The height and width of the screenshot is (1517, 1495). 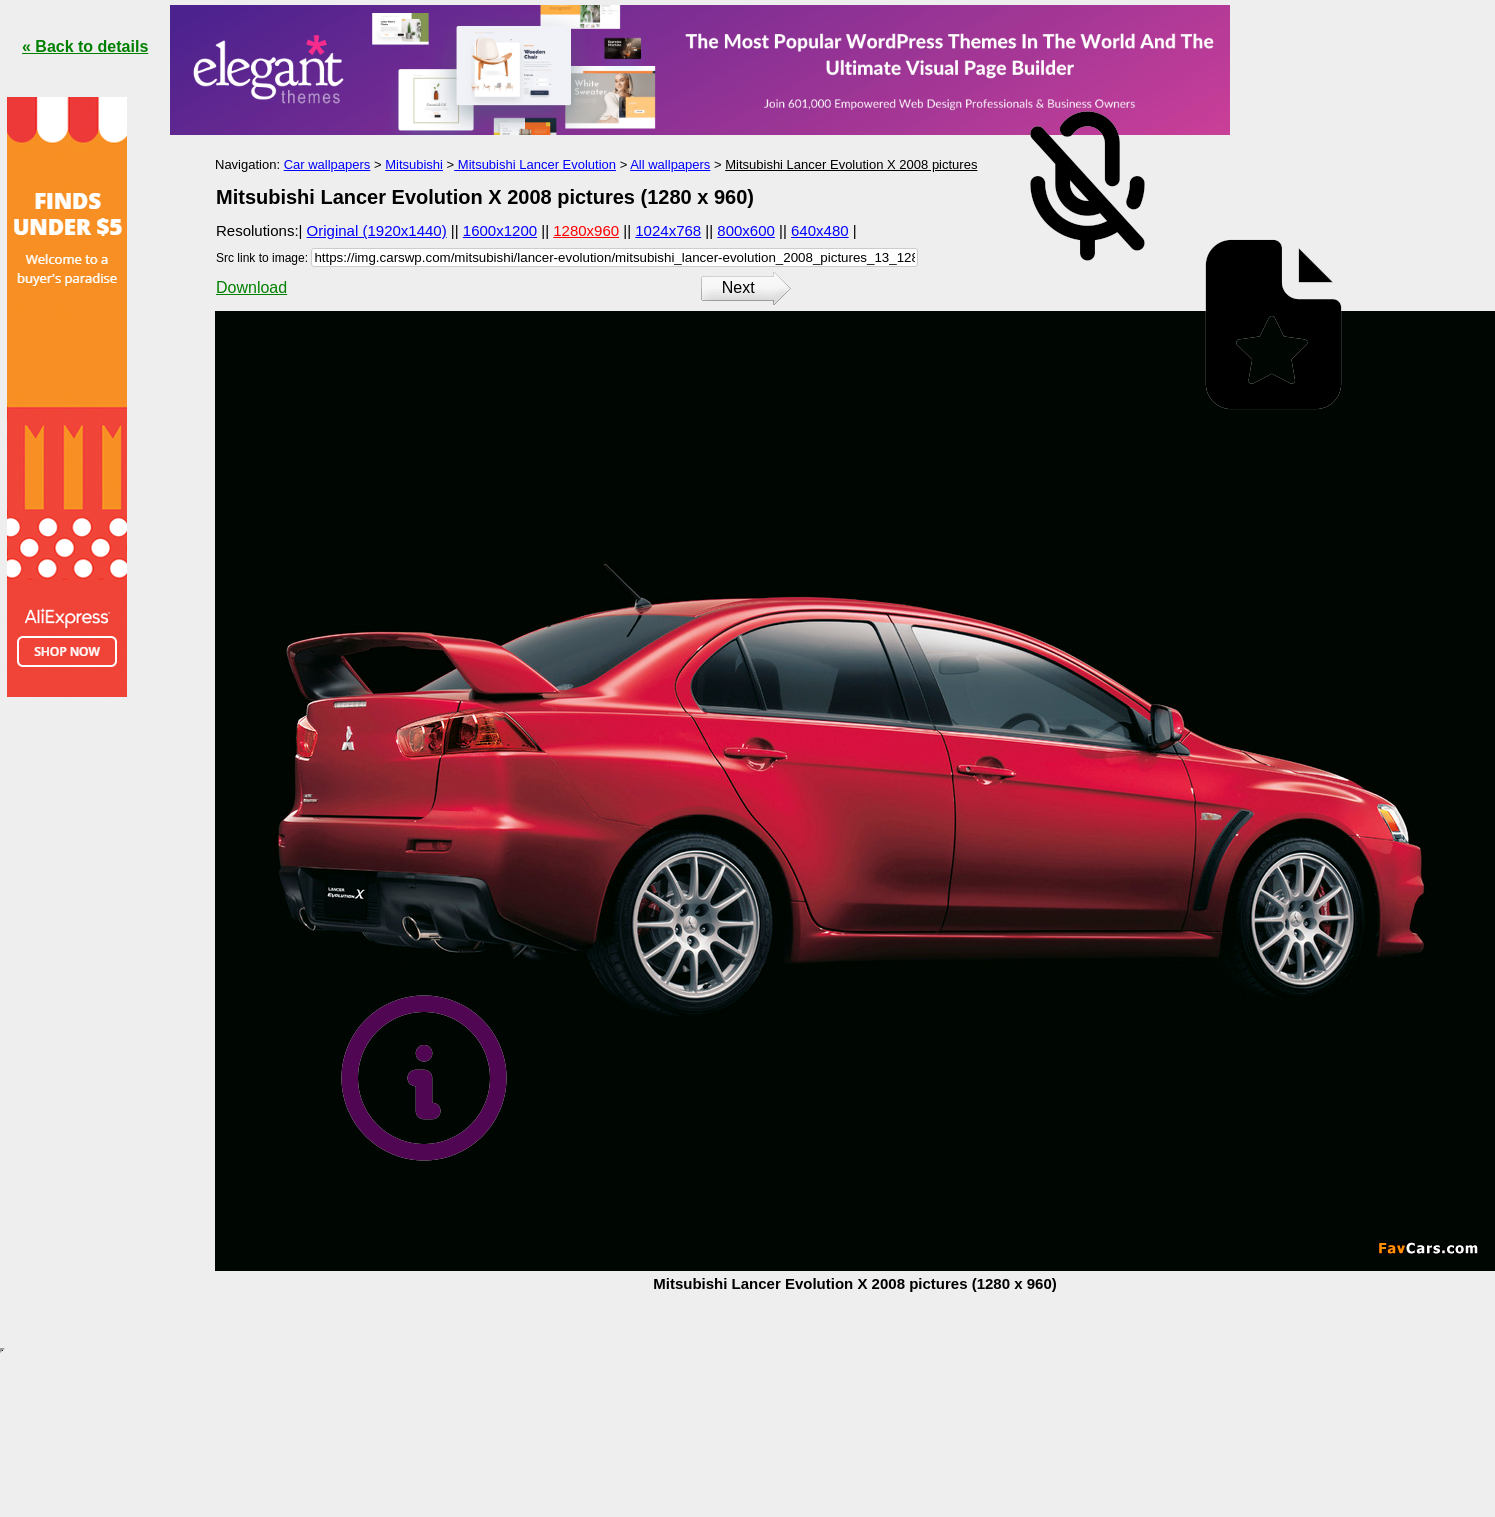 I want to click on view starred or favorite files, so click(x=1273, y=324).